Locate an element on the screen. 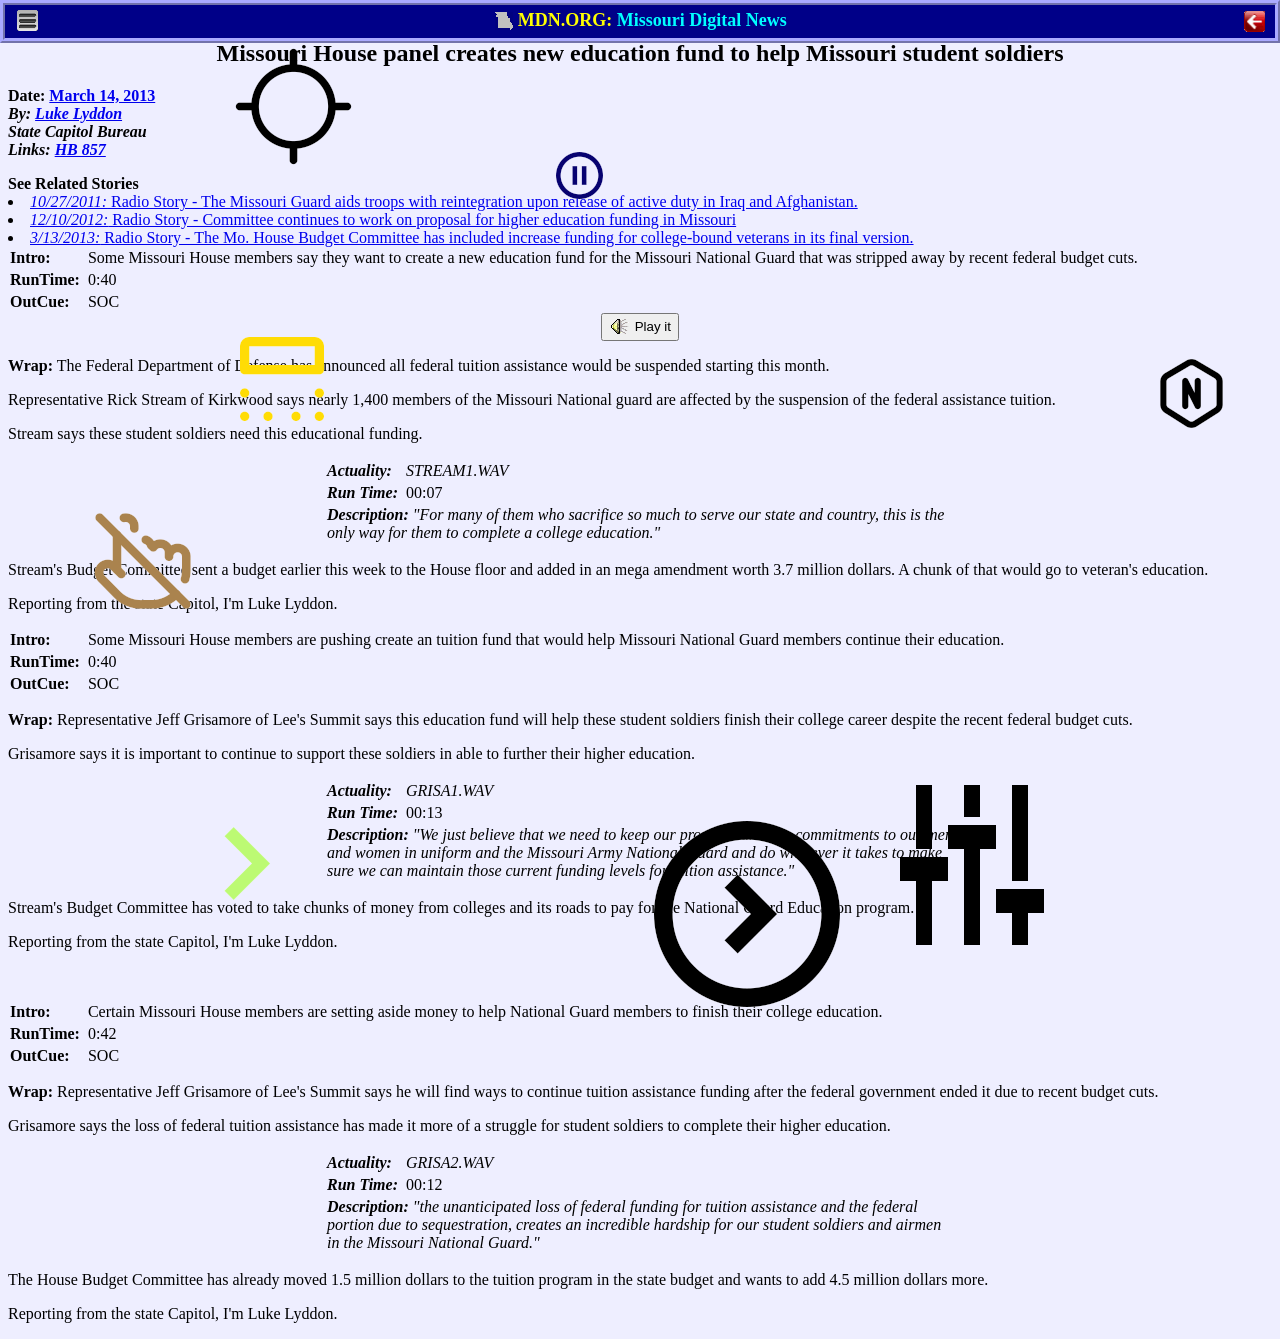 The image size is (1280, 1339). align content to top of container is located at coordinates (282, 379).